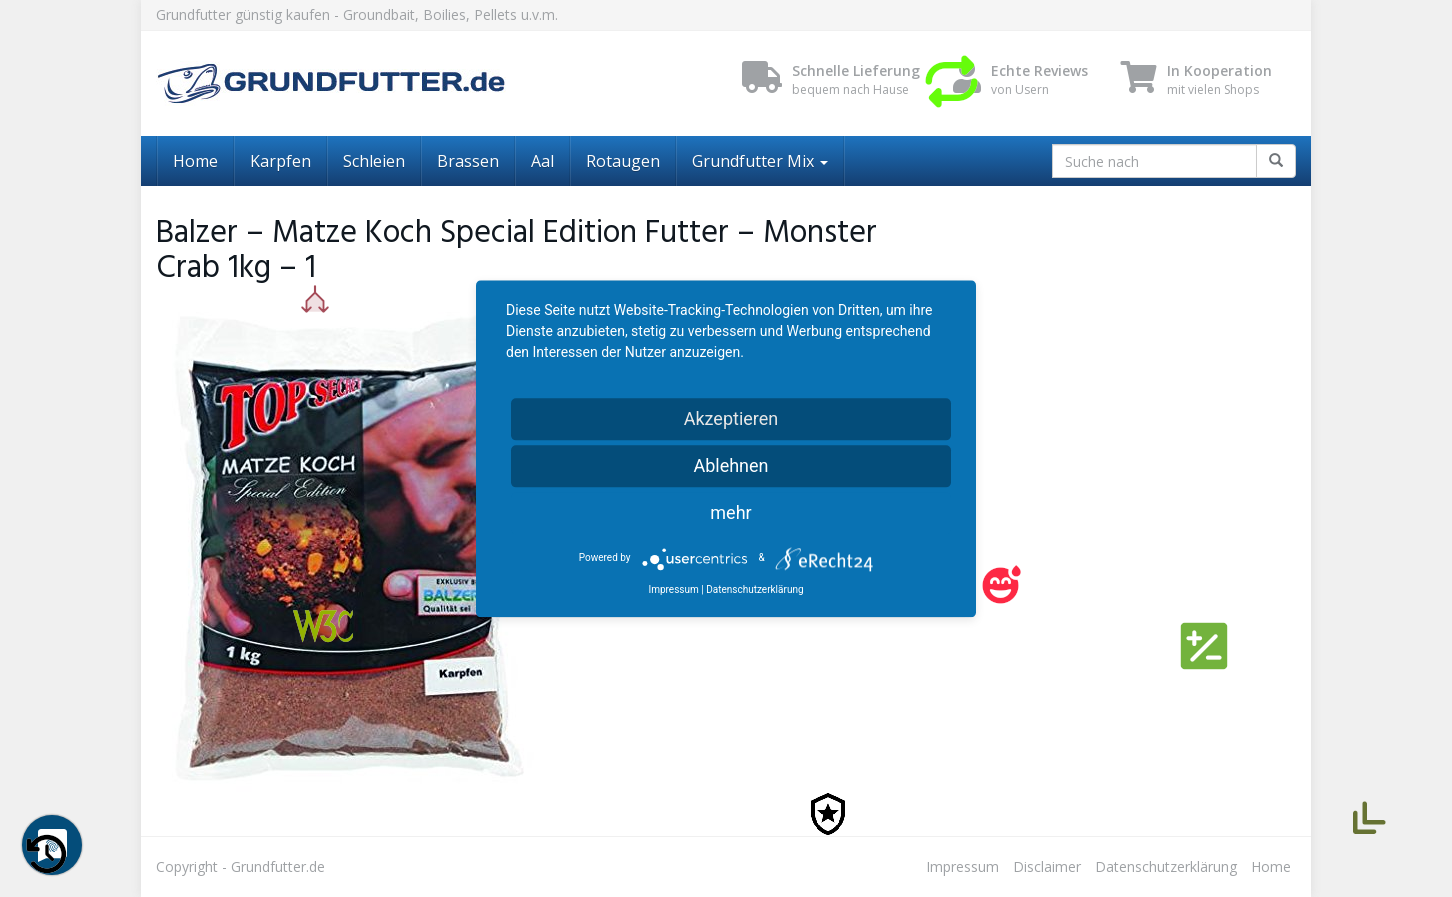 This screenshot has width=1452, height=897. What do you see at coordinates (1204, 646) in the screenshot?
I see `toggle between adding and subtracting values` at bounding box center [1204, 646].